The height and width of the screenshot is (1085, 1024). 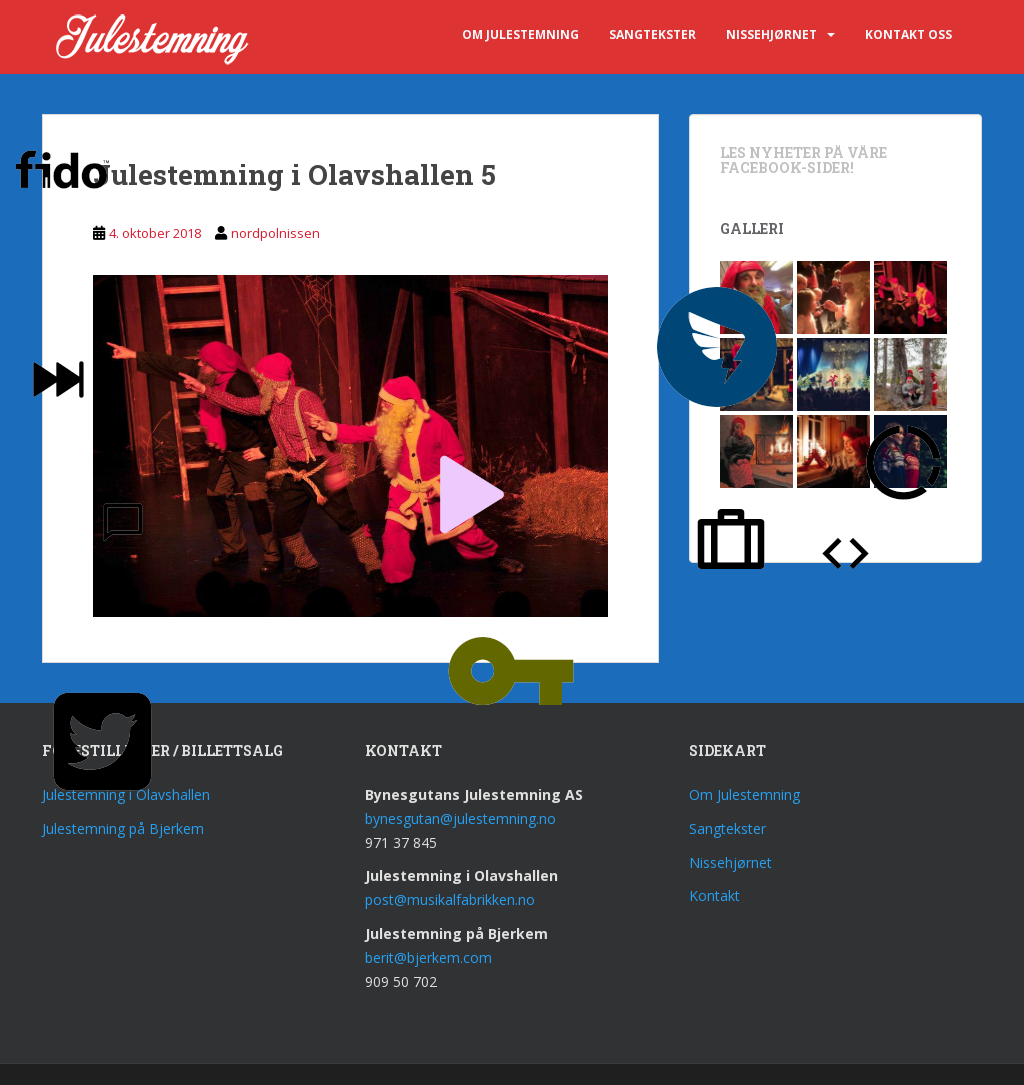 What do you see at coordinates (845, 553) in the screenshot?
I see `expand content horizontally` at bounding box center [845, 553].